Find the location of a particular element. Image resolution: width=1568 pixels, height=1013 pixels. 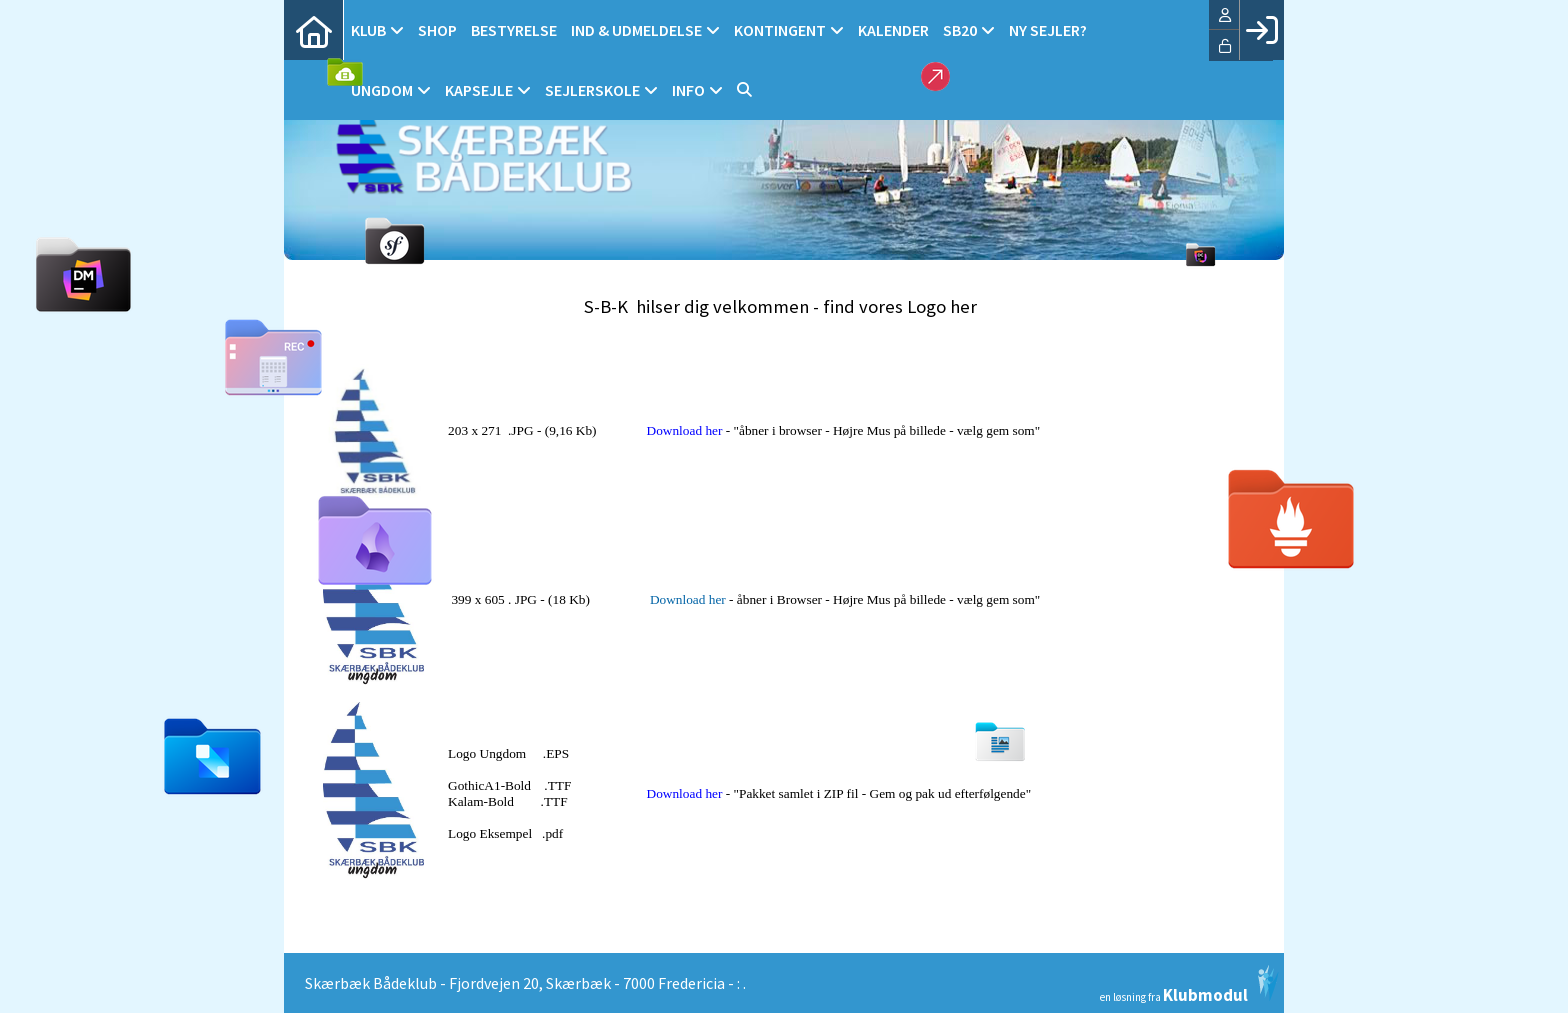

open jetbrains dotcover project folder is located at coordinates (1200, 255).